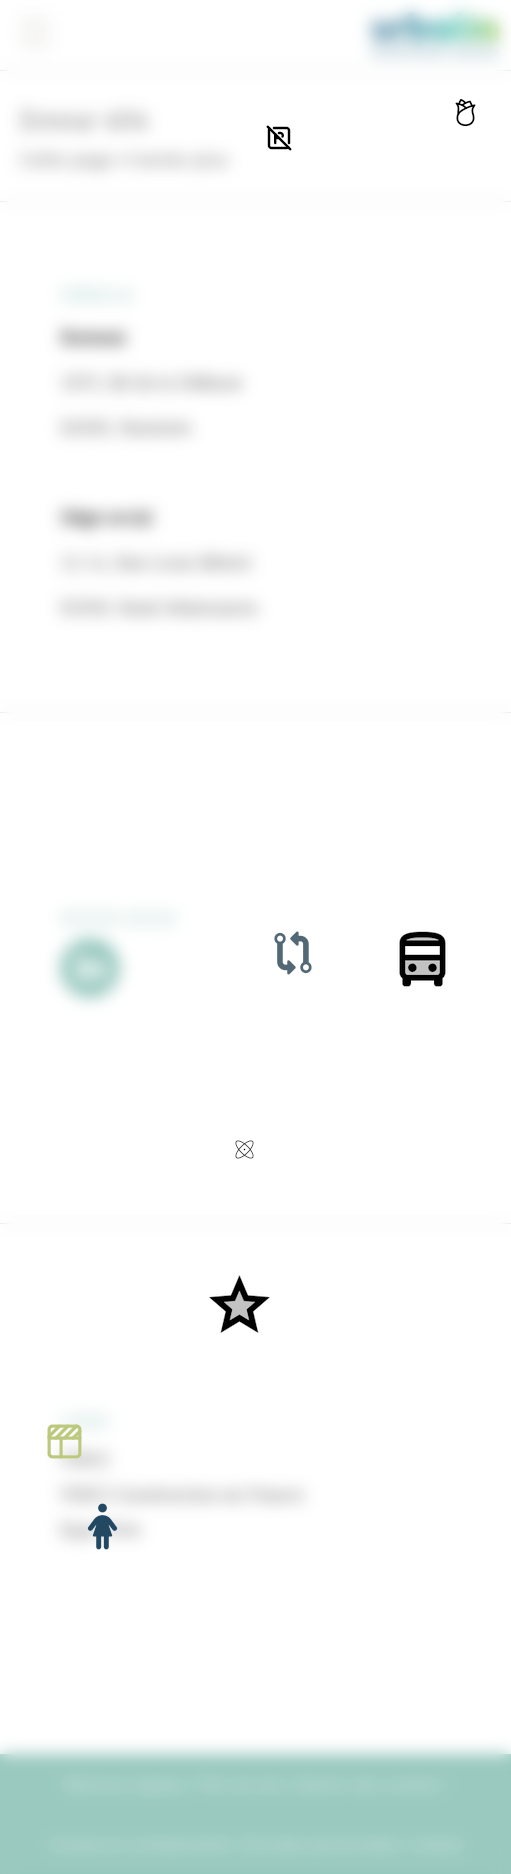 The image size is (511, 1874). Describe the element at coordinates (465, 112) in the screenshot. I see `add to favorites or wishlist` at that location.